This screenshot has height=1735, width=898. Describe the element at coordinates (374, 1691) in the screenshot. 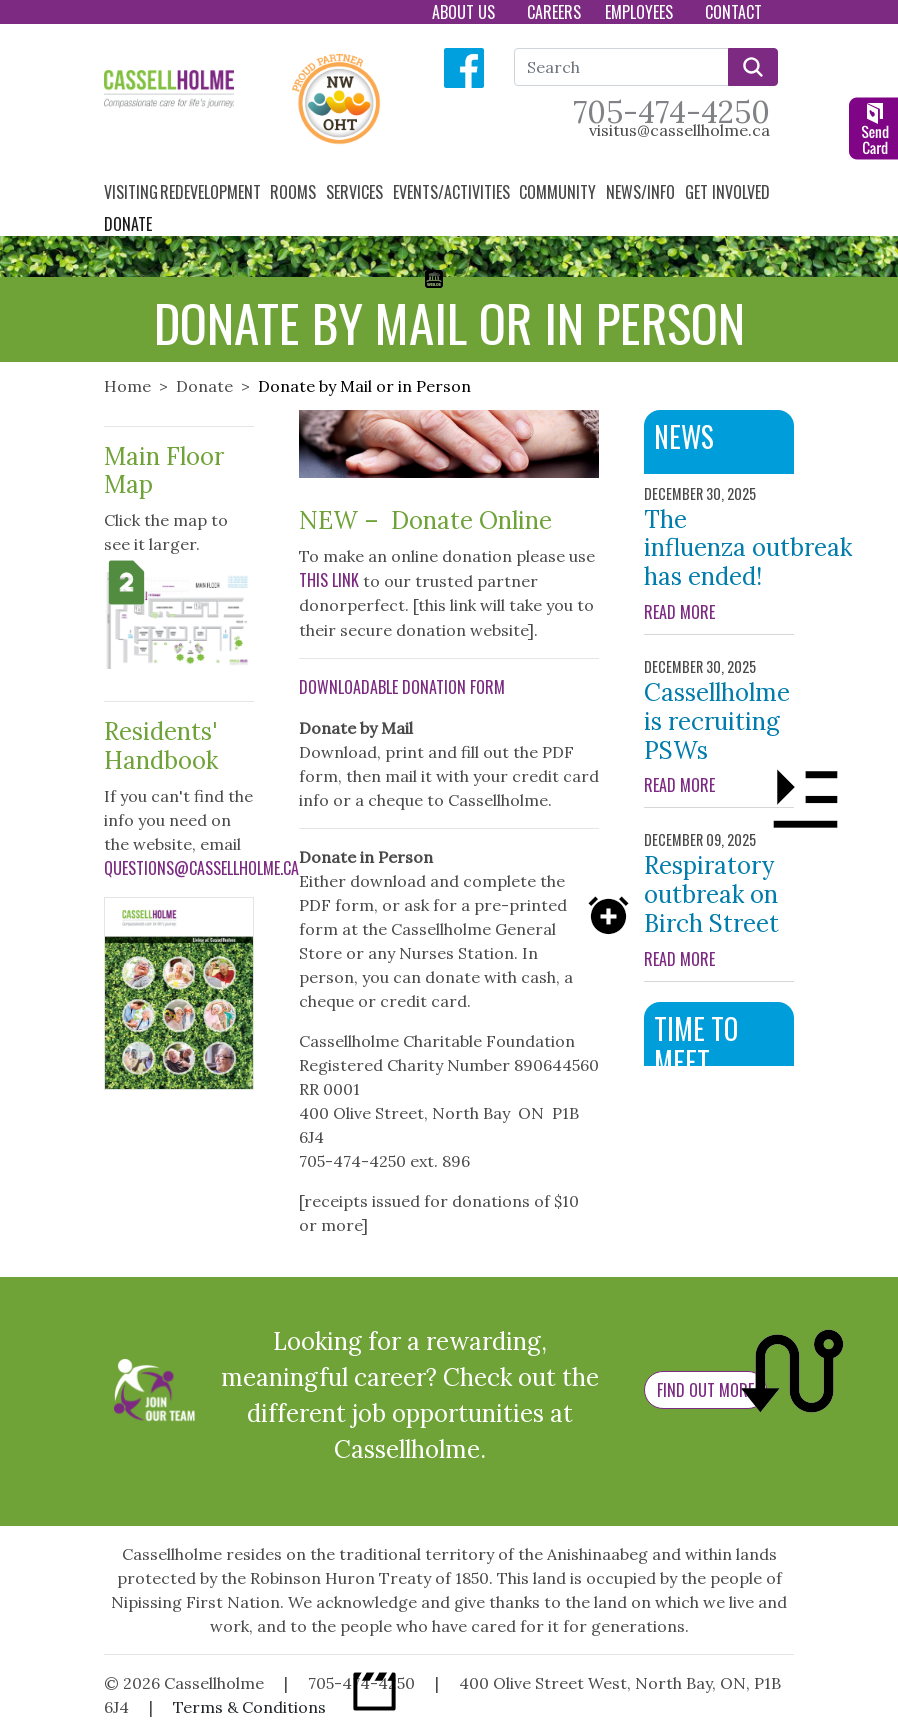

I see `access video or film editing tools` at that location.